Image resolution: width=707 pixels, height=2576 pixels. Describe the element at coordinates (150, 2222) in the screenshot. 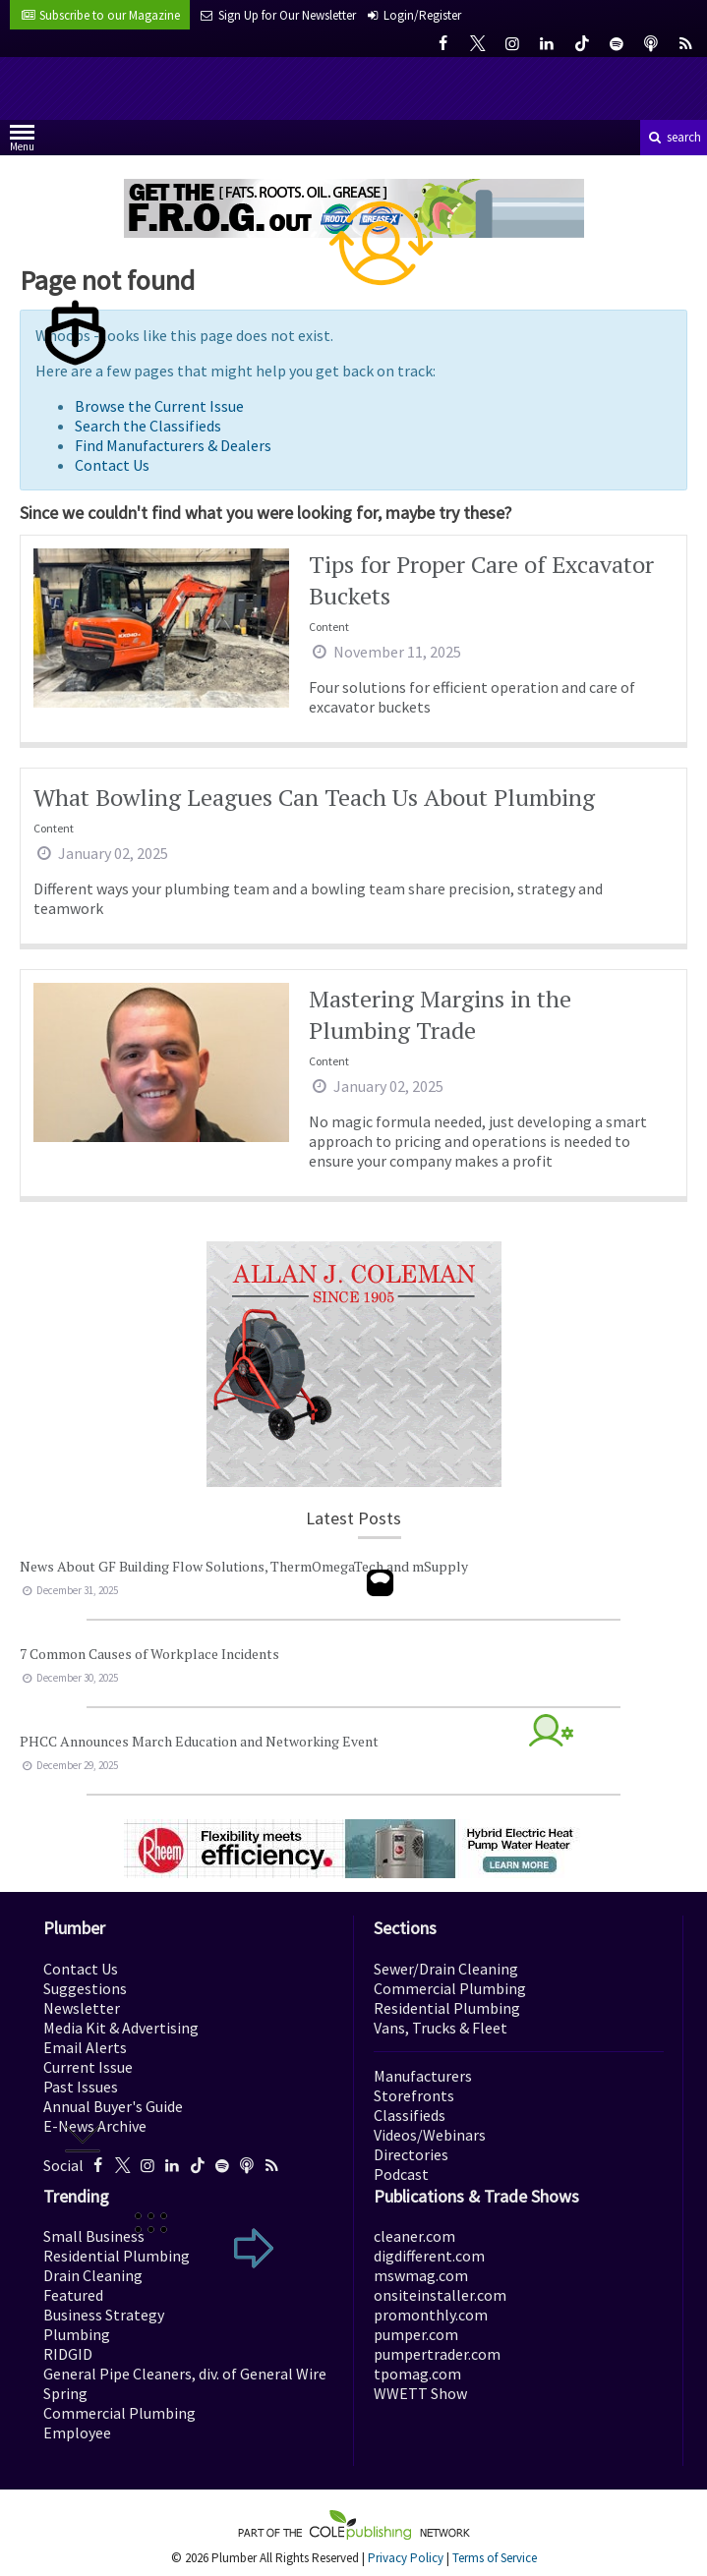

I see `drag to reorder or rearrange items` at that location.